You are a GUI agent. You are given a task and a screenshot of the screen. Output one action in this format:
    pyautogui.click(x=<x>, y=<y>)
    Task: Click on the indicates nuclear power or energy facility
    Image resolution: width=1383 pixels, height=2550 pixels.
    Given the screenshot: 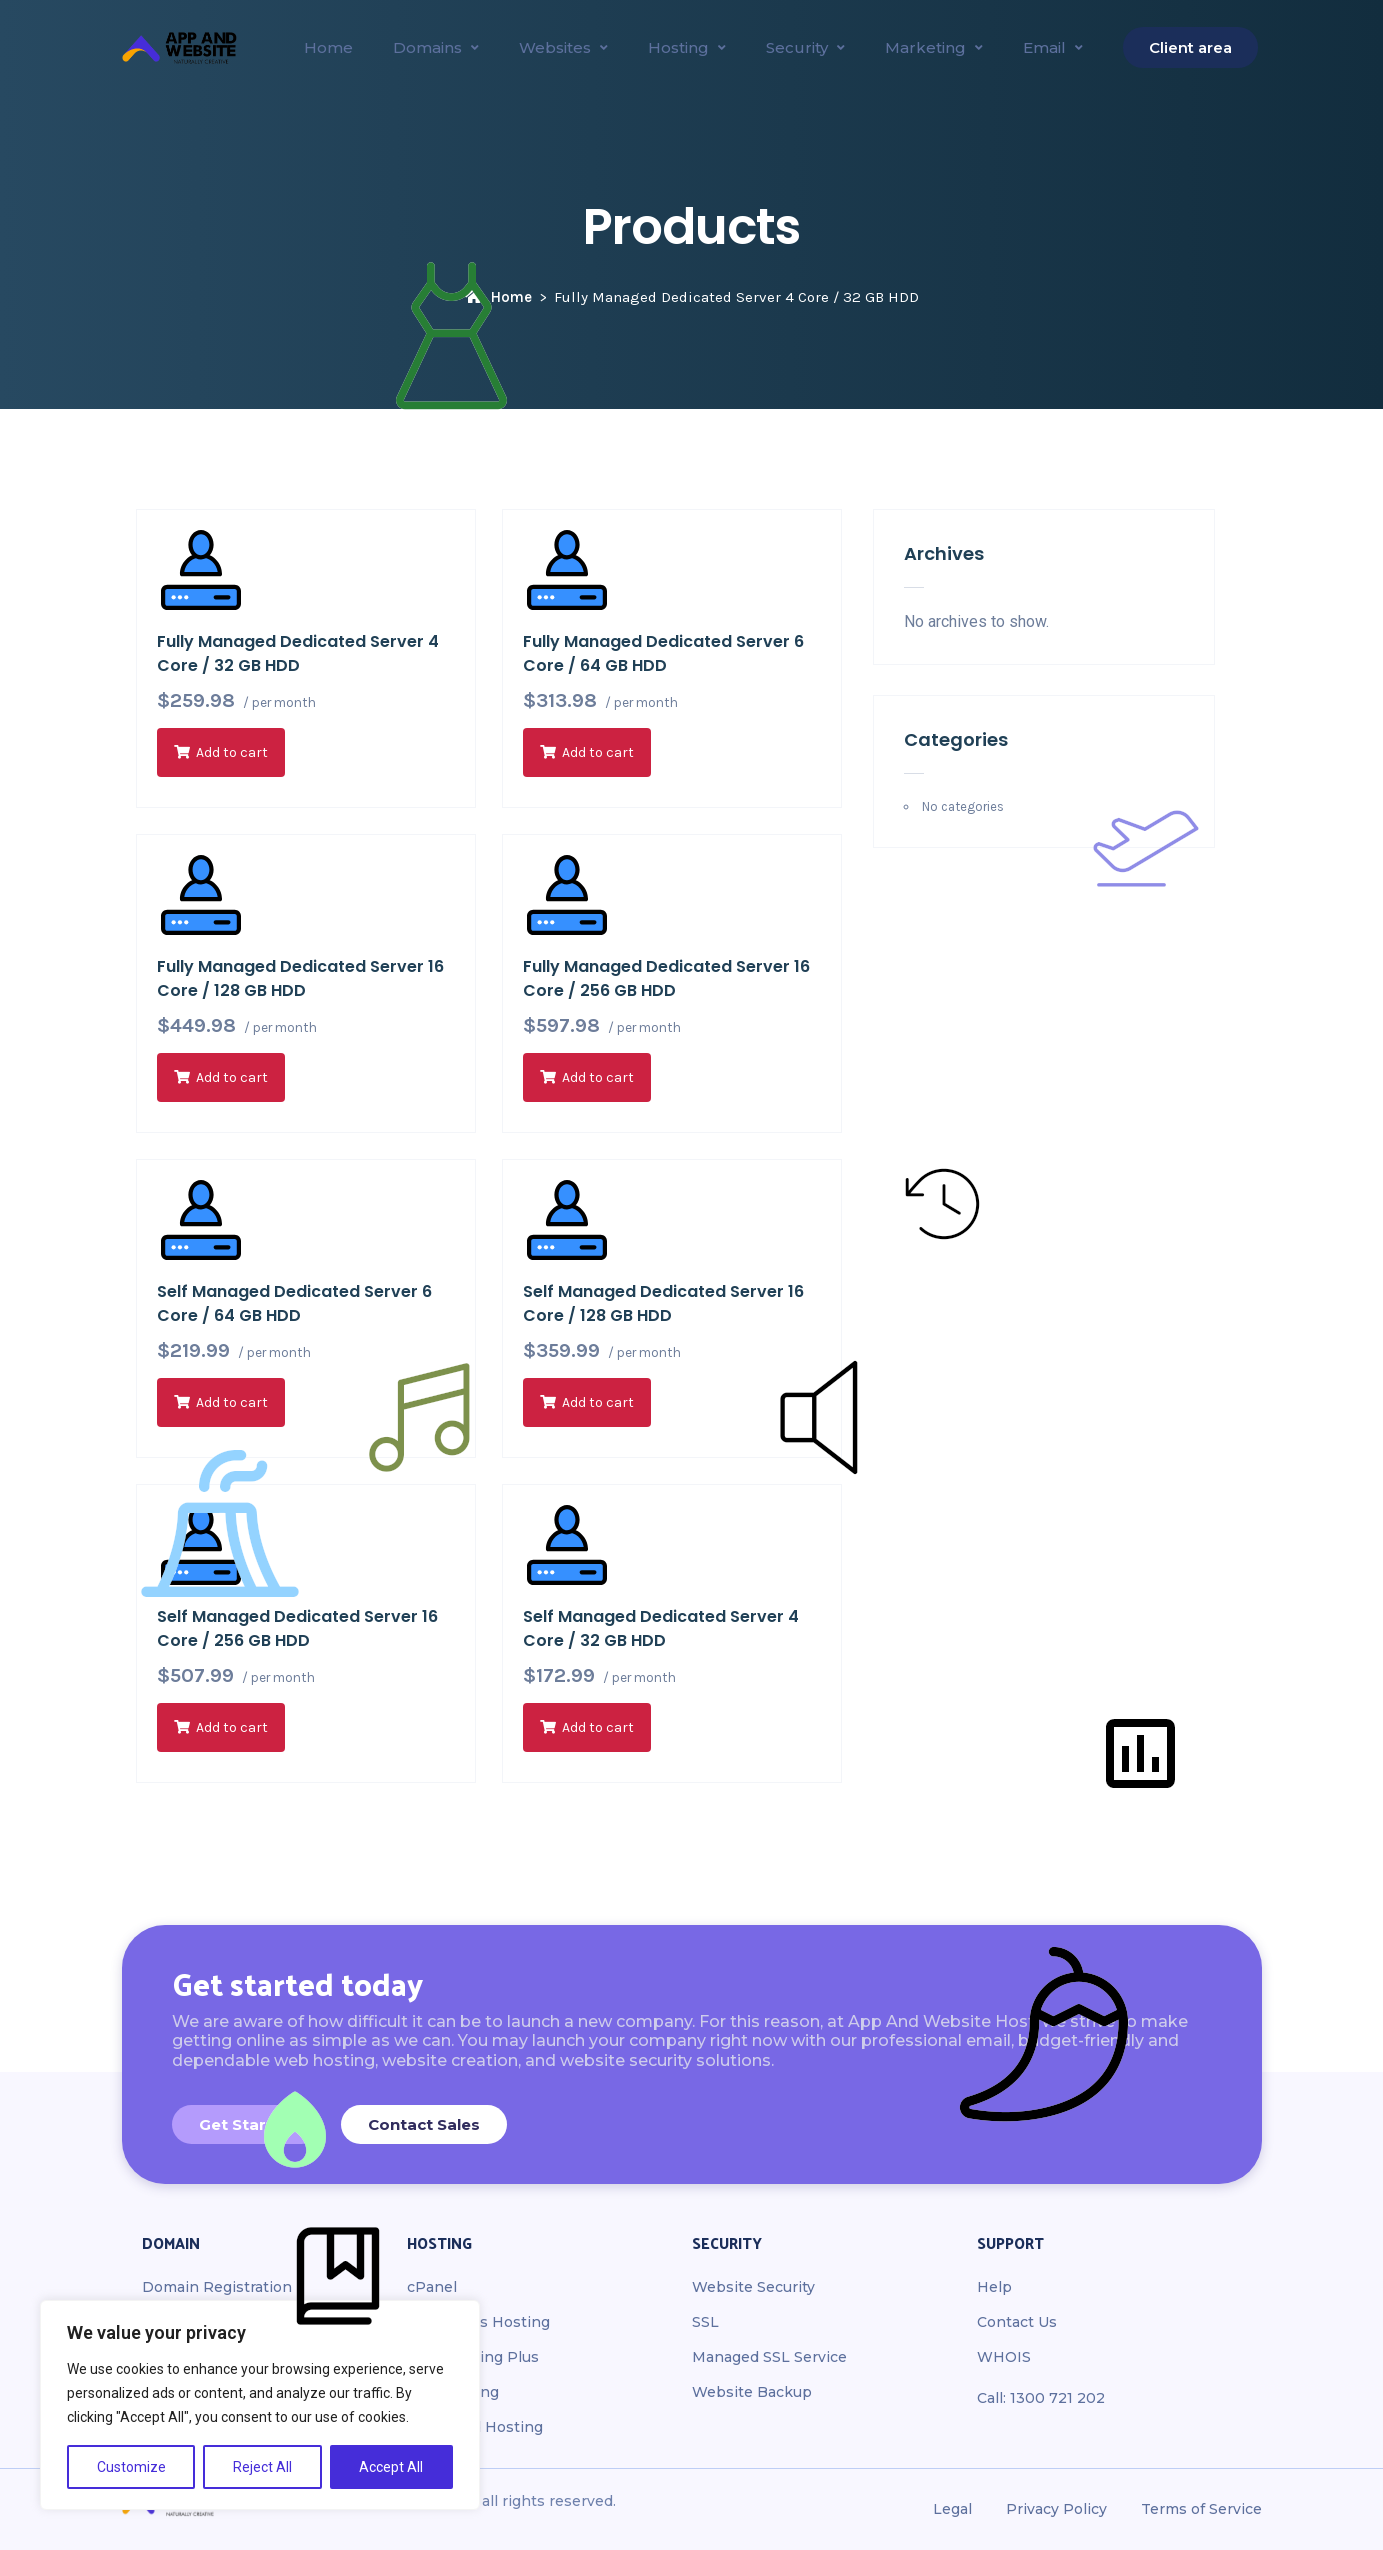 What is the action you would take?
    pyautogui.click(x=220, y=1534)
    